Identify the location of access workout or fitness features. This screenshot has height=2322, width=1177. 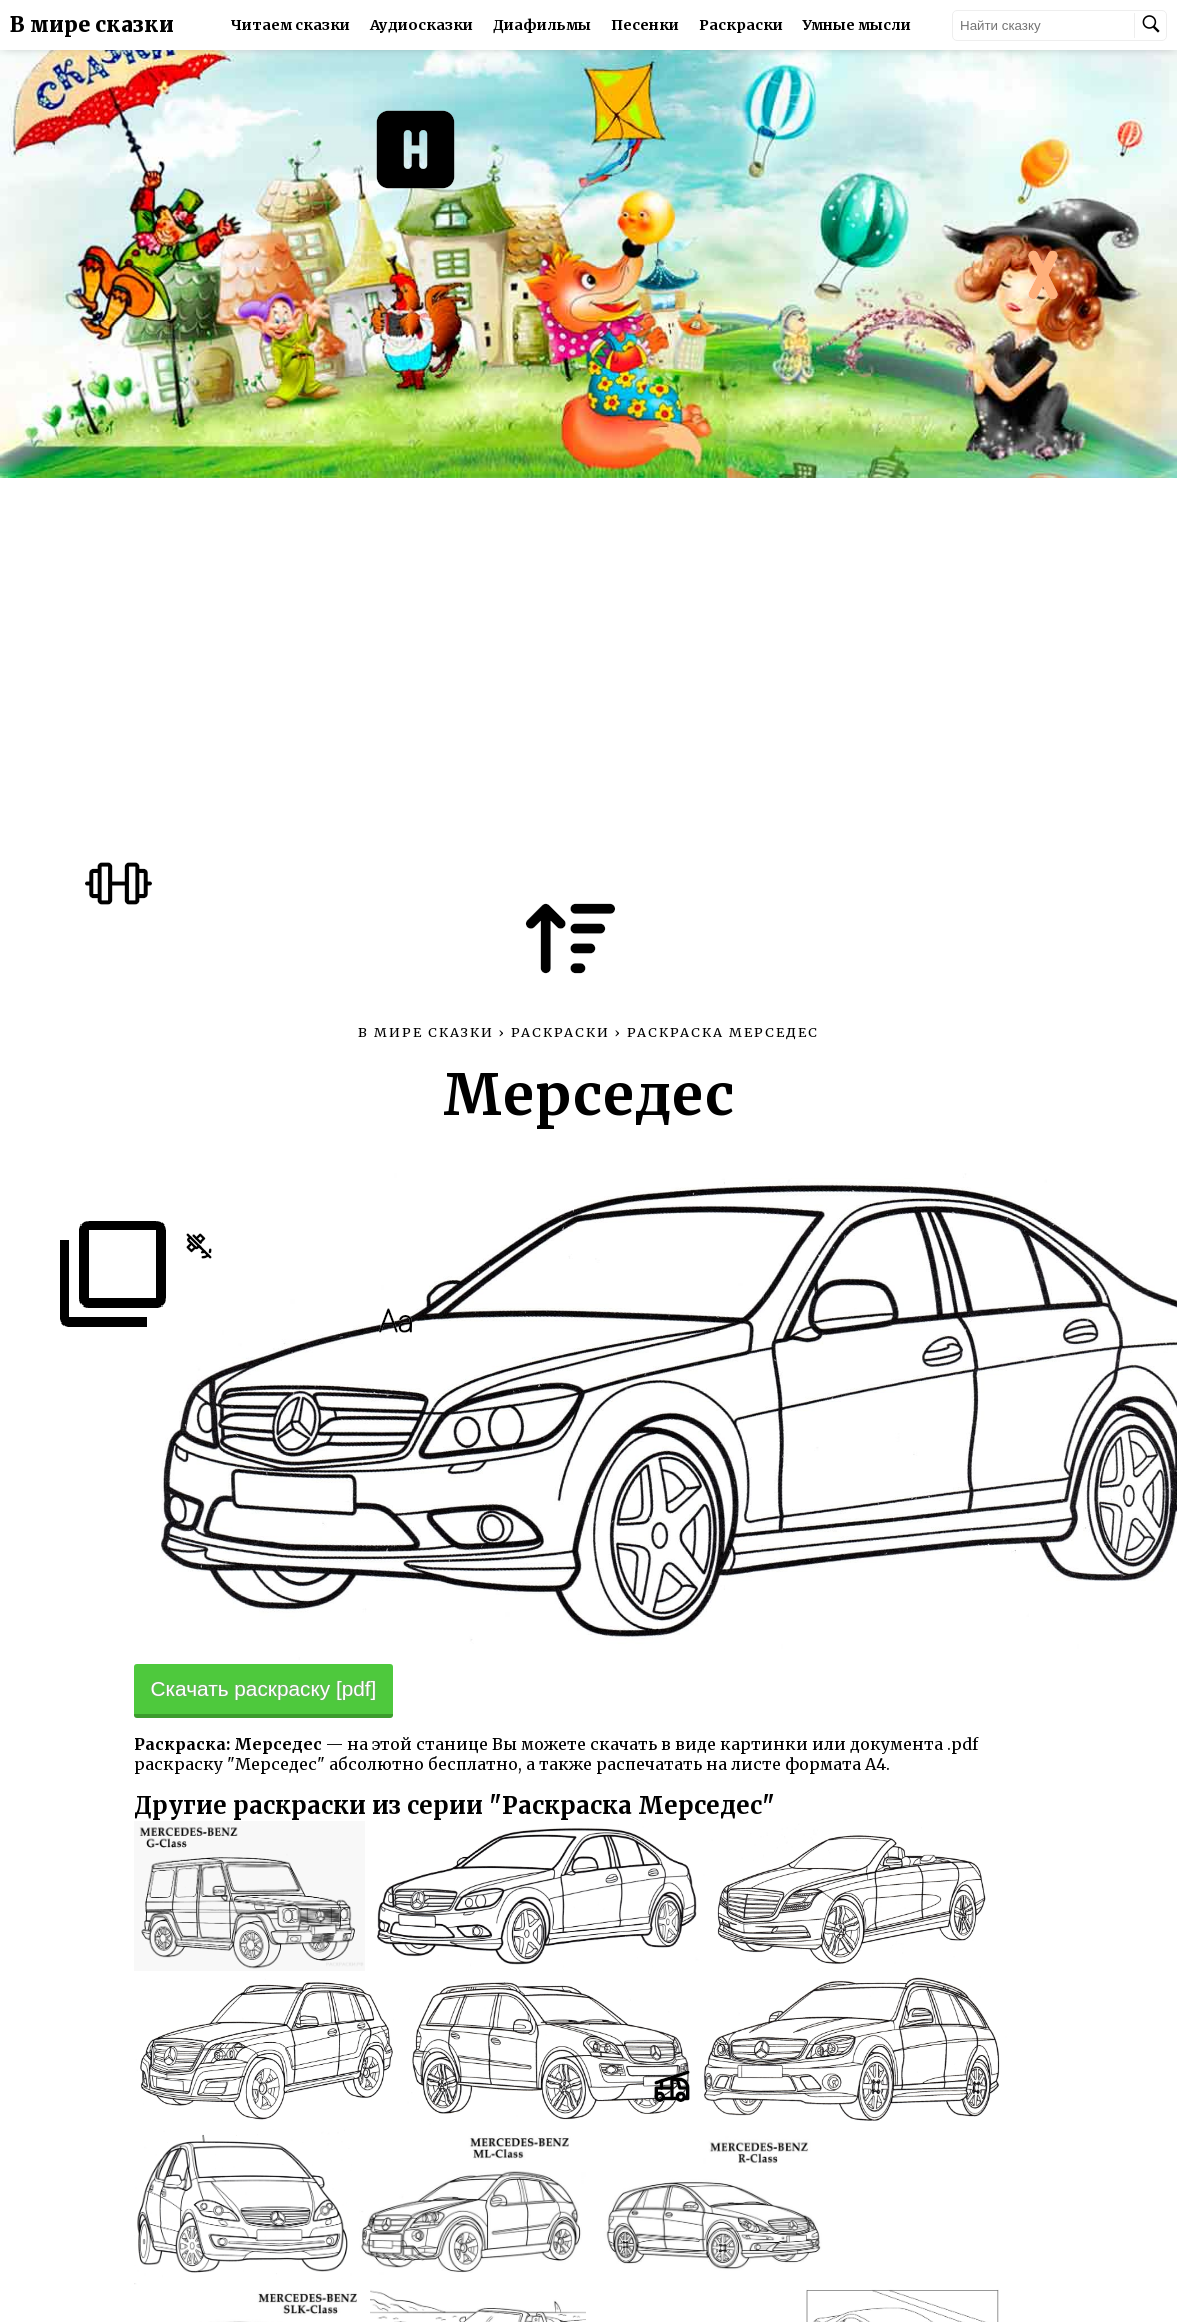
(118, 883).